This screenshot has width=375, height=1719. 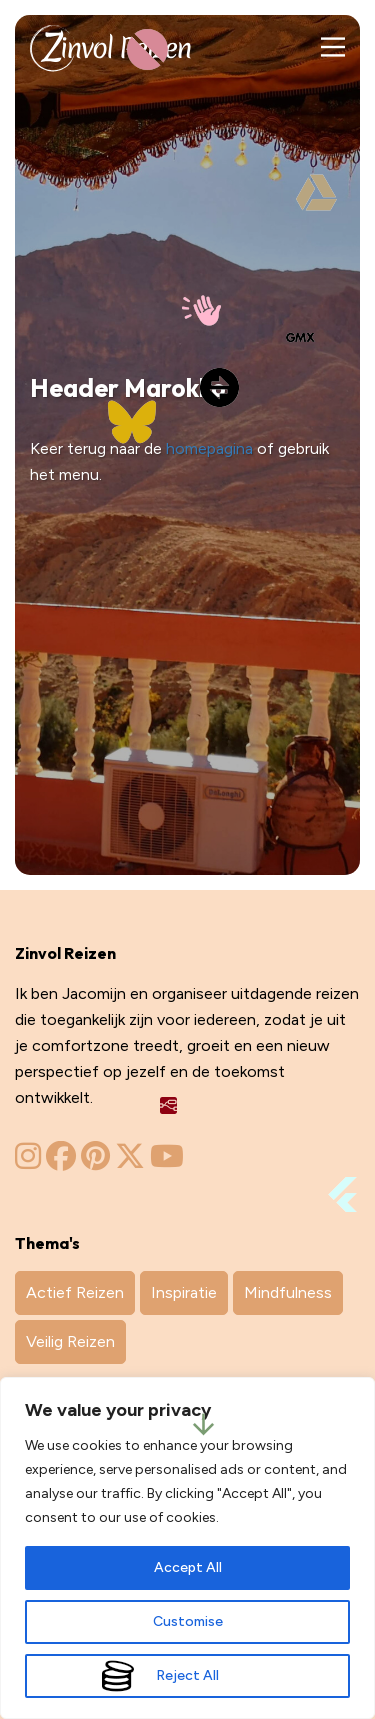 I want to click on open the Bluesky app, so click(x=132, y=422).